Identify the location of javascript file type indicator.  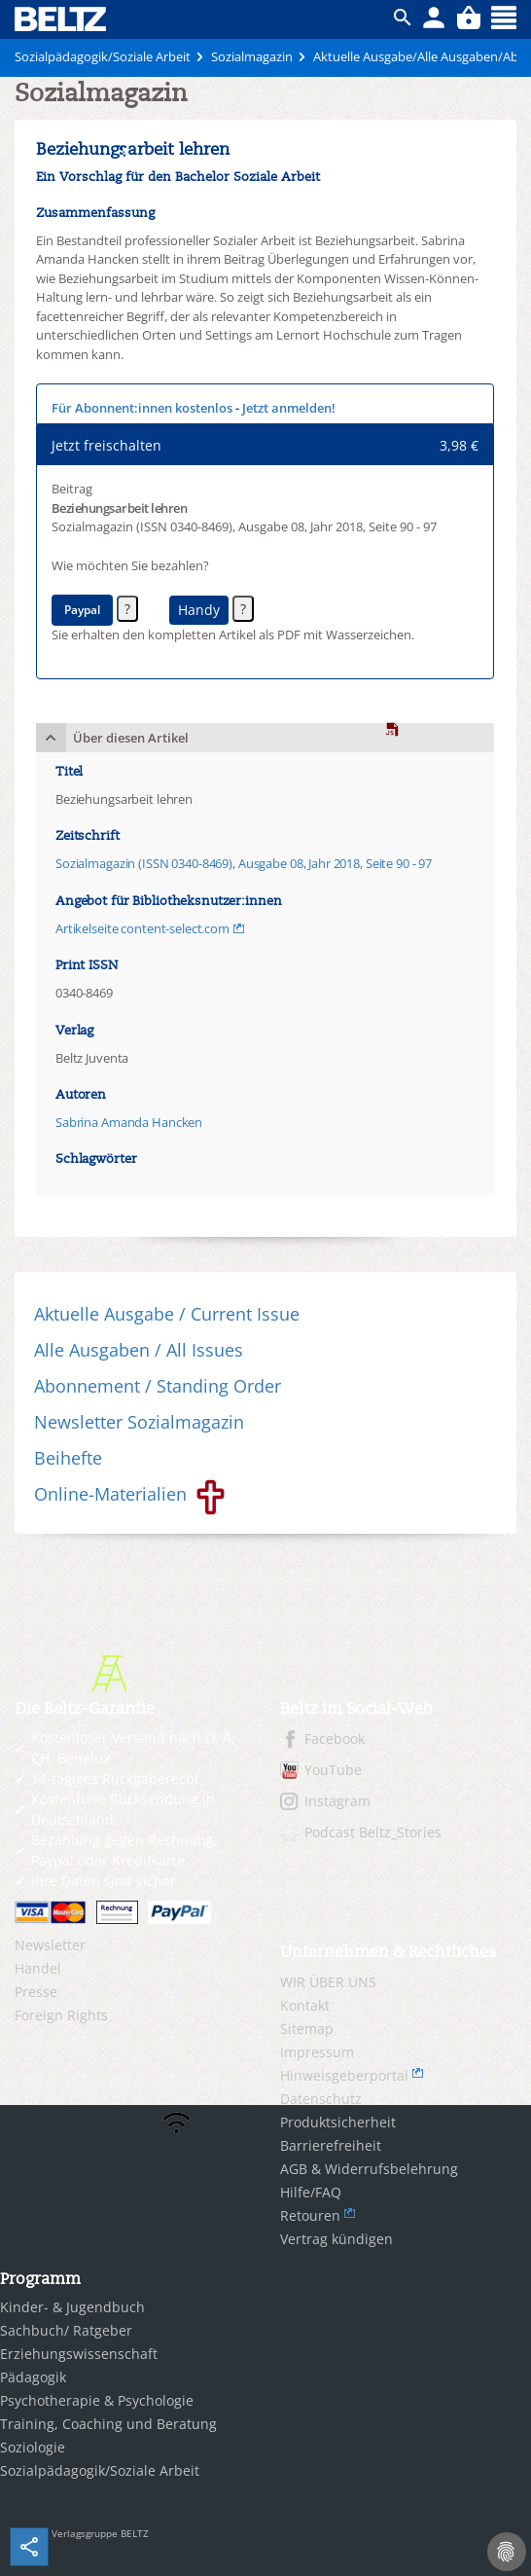
(392, 729).